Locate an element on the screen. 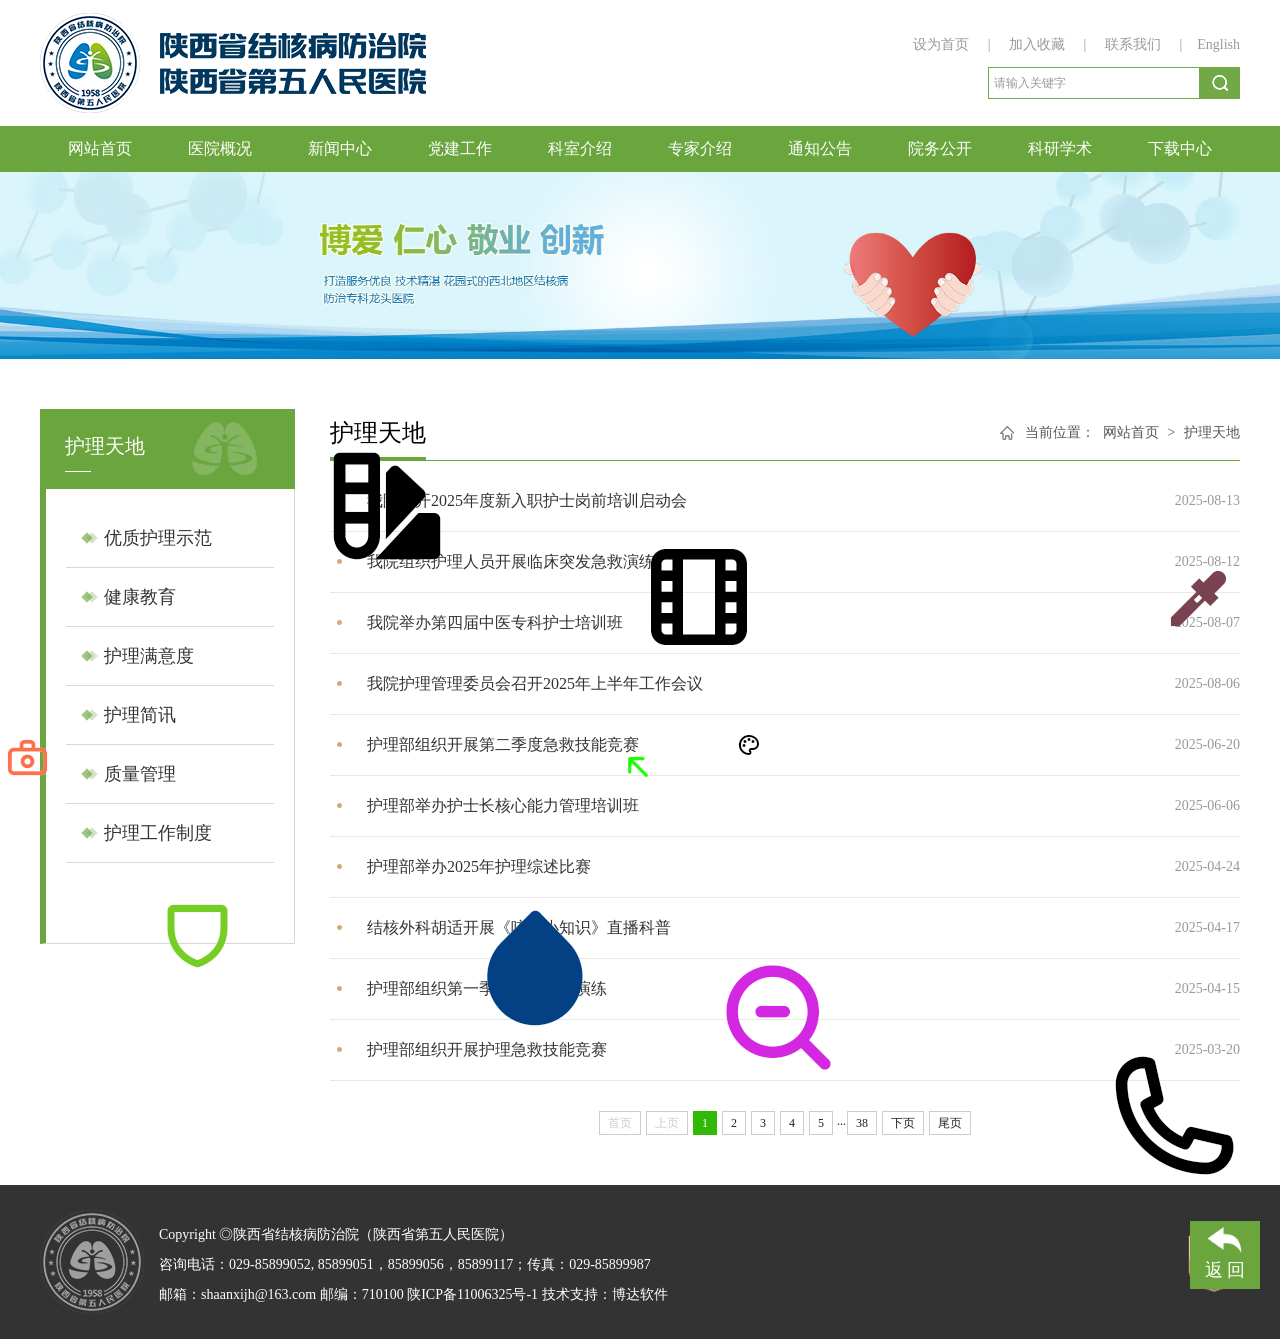 The width and height of the screenshot is (1280, 1339). access video or movie content is located at coordinates (699, 597).